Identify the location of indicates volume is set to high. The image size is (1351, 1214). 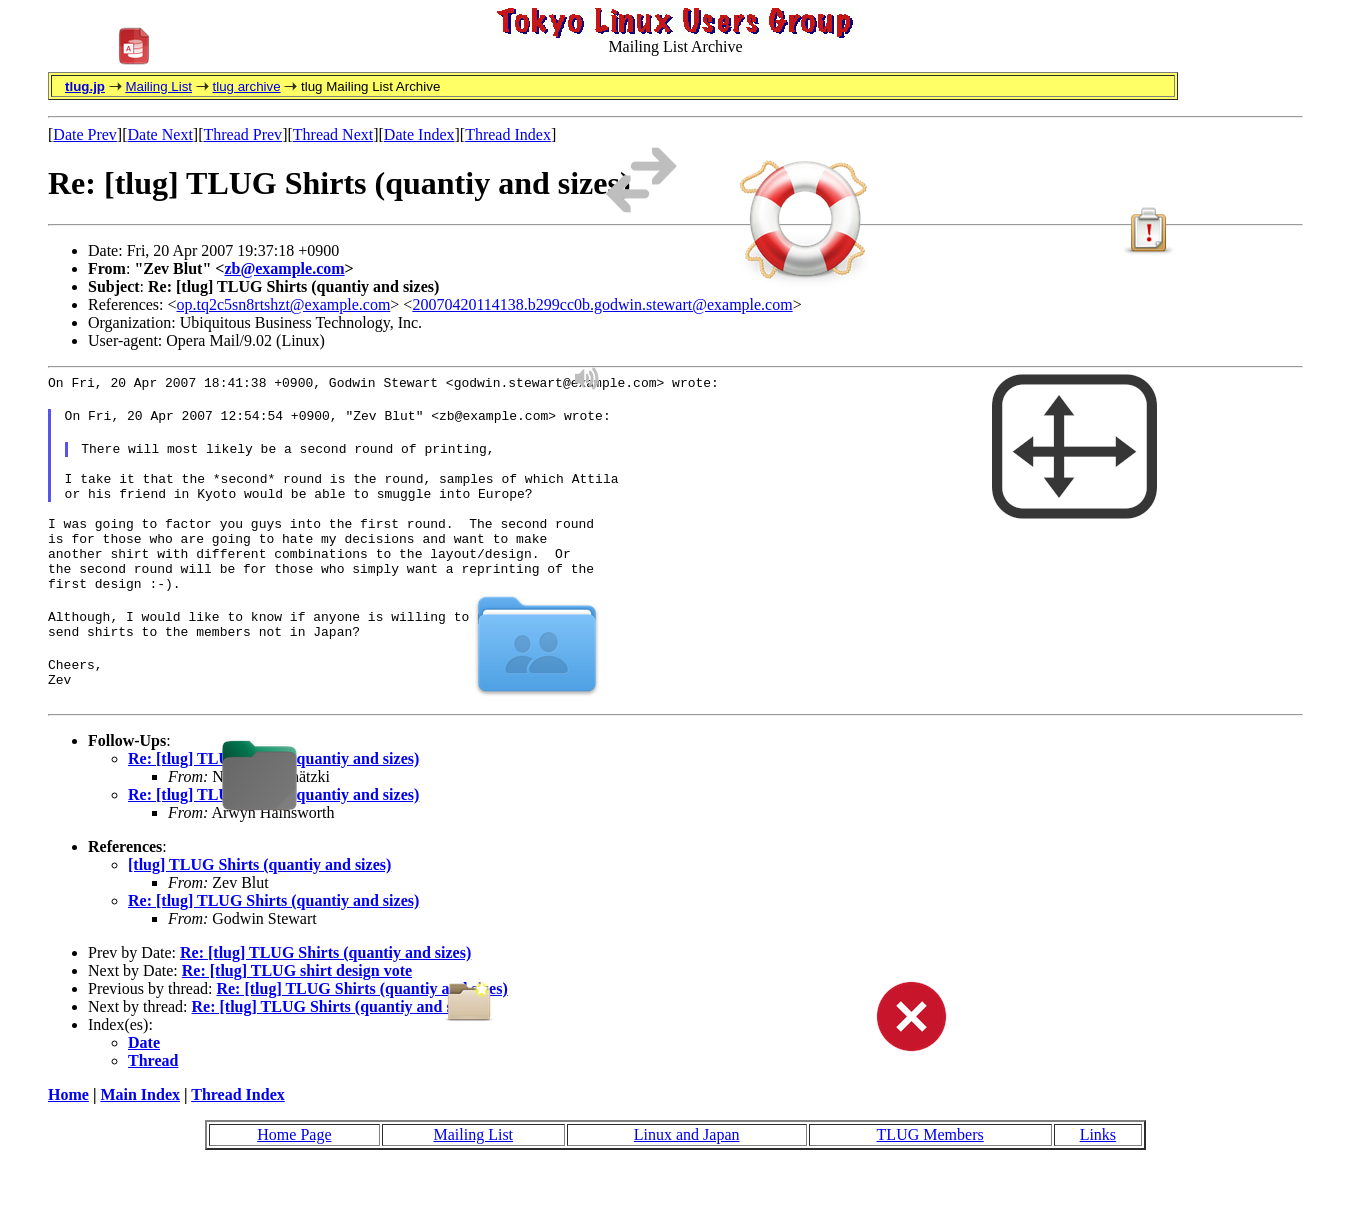
(587, 378).